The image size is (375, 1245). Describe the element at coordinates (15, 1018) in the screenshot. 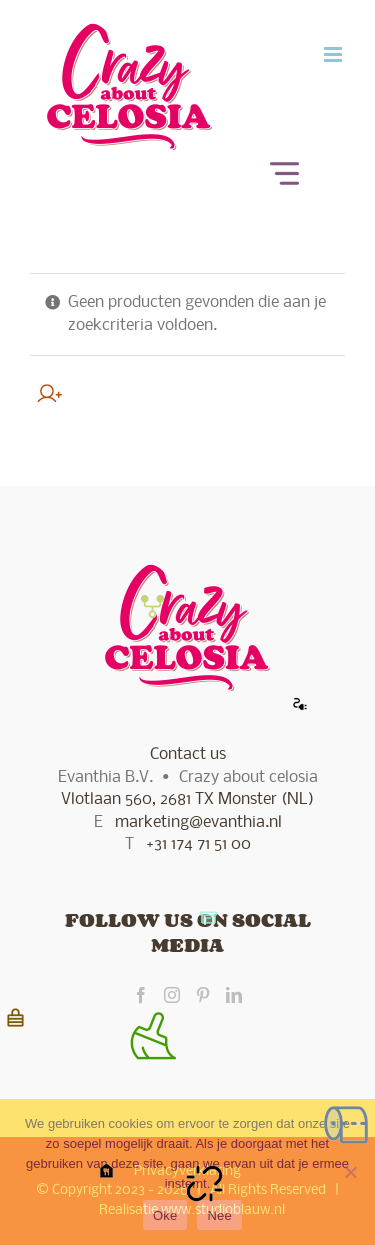

I see `indicates a secure or locked item` at that location.